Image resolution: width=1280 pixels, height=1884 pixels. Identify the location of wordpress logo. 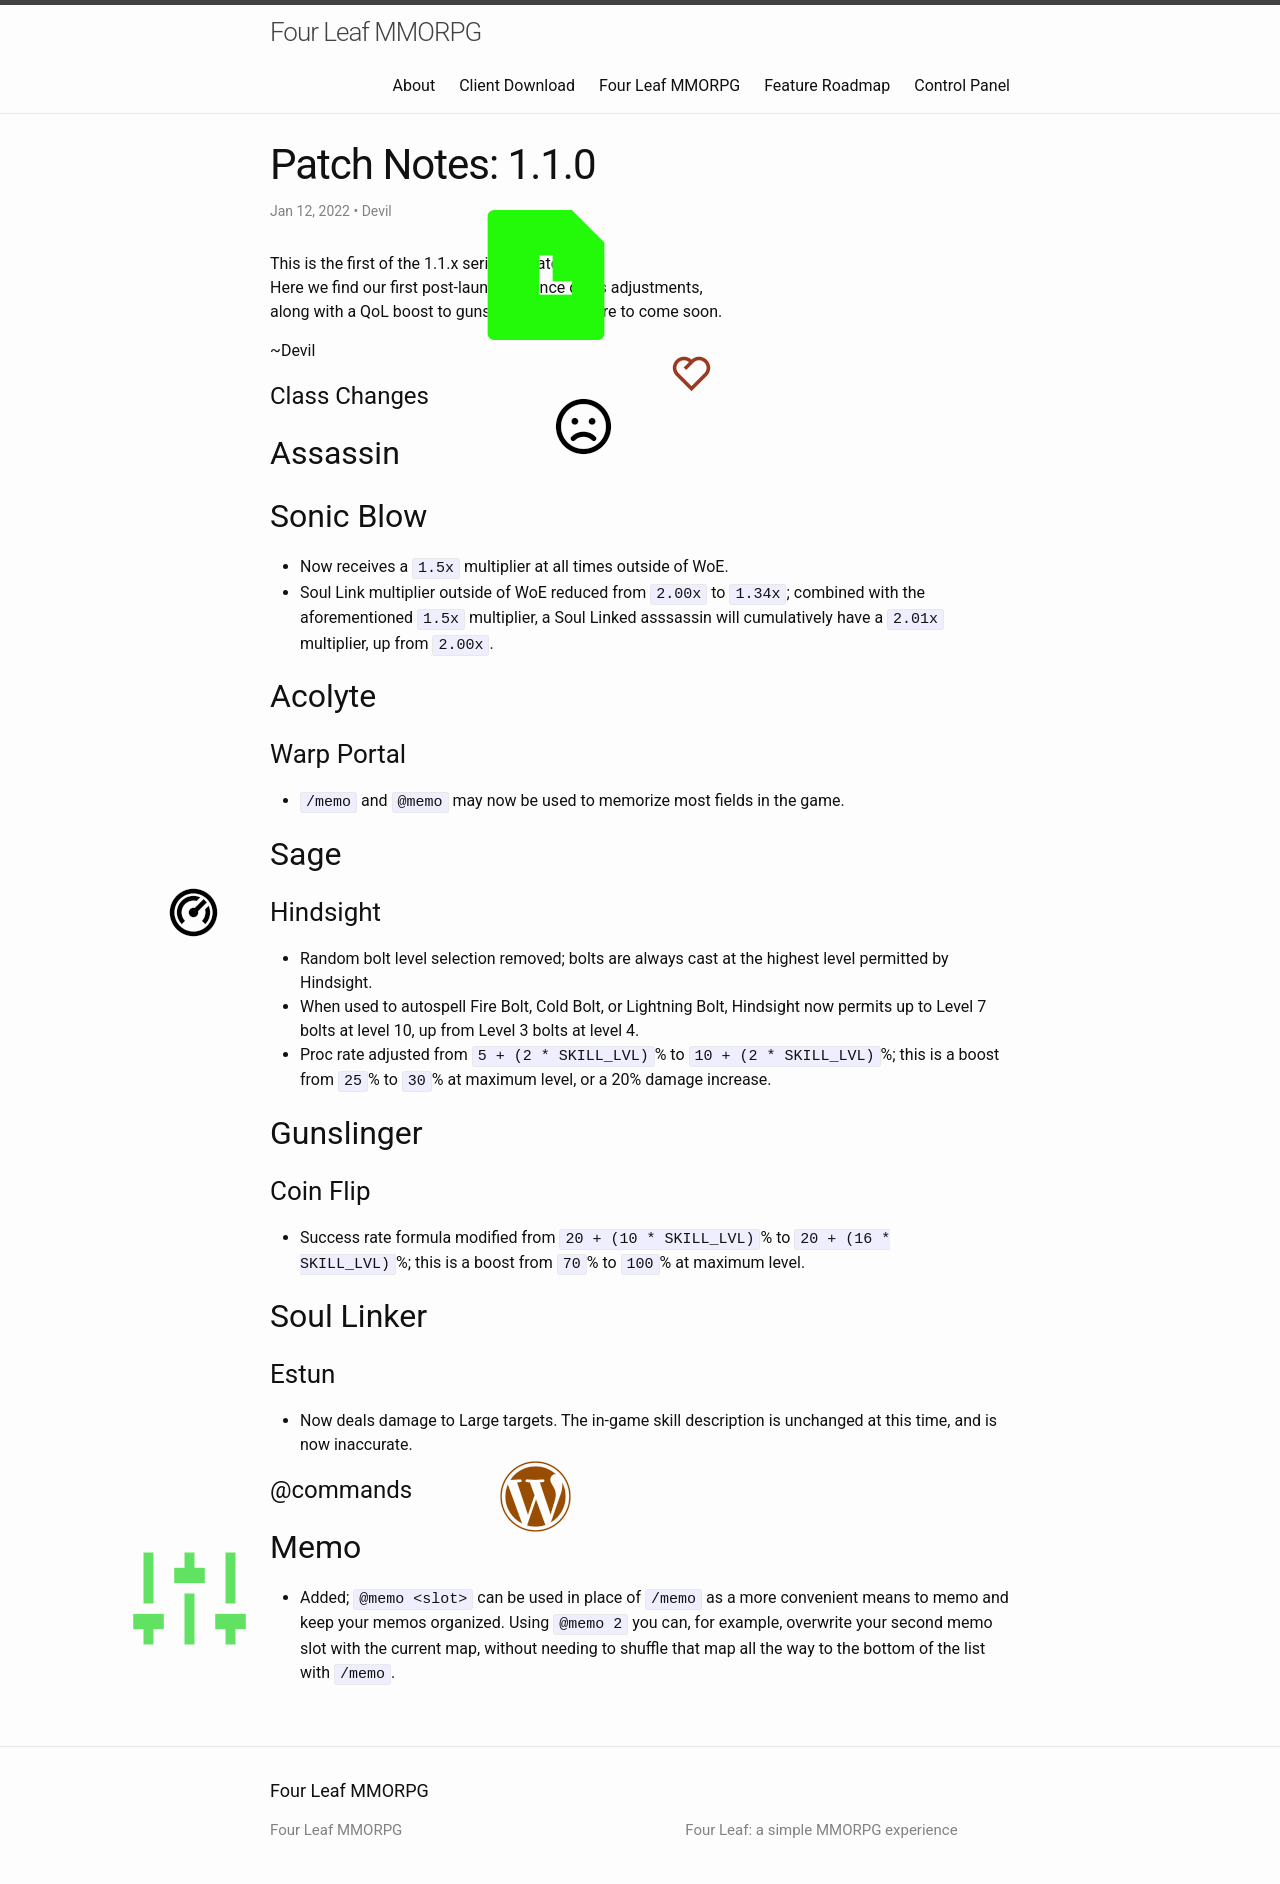
(535, 1496).